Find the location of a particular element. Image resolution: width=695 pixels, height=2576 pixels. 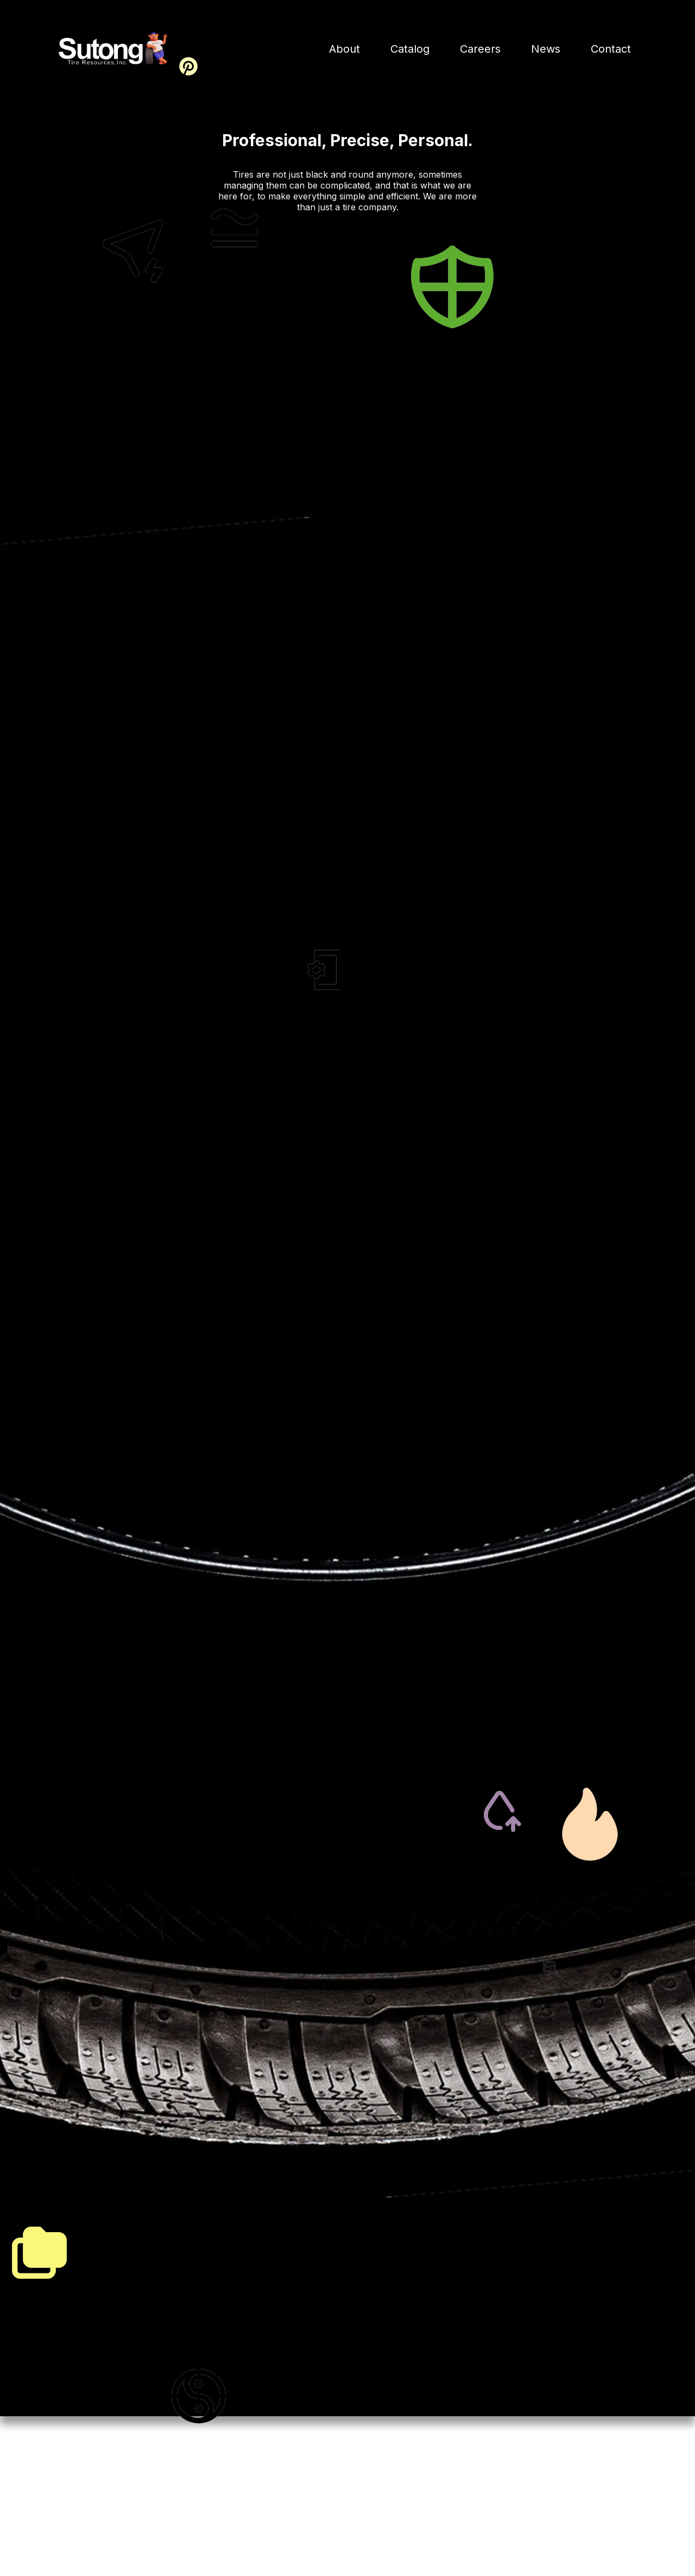

privacy or security settings with multiple protection layers is located at coordinates (452, 287).